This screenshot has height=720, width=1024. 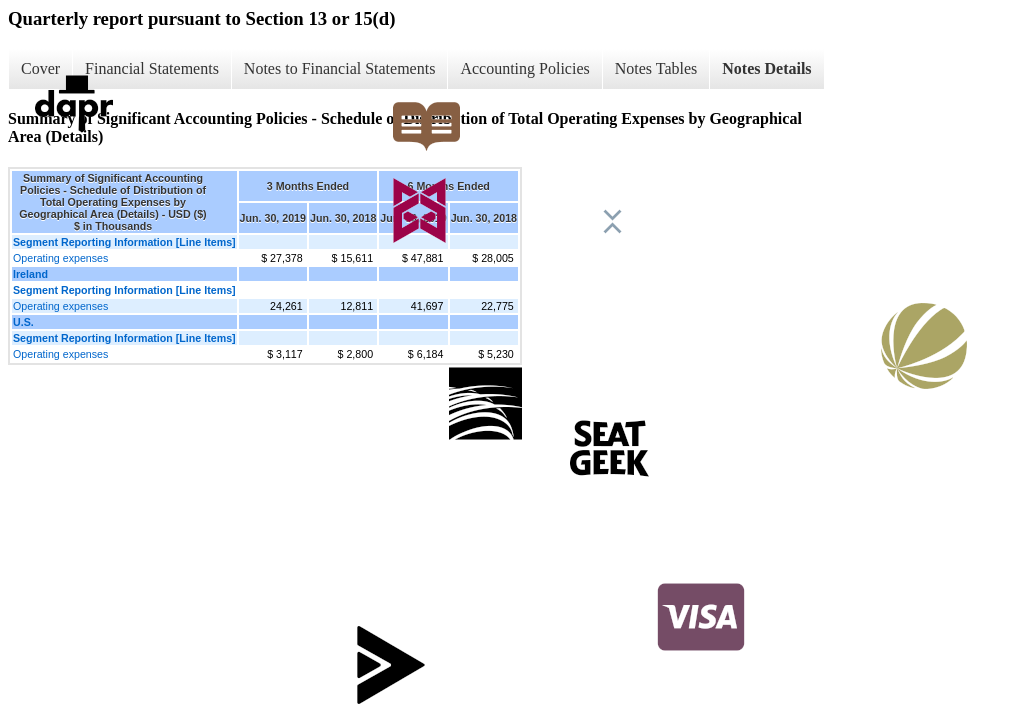 What do you see at coordinates (924, 346) in the screenshot?
I see `sat.1 german television network logo` at bounding box center [924, 346].